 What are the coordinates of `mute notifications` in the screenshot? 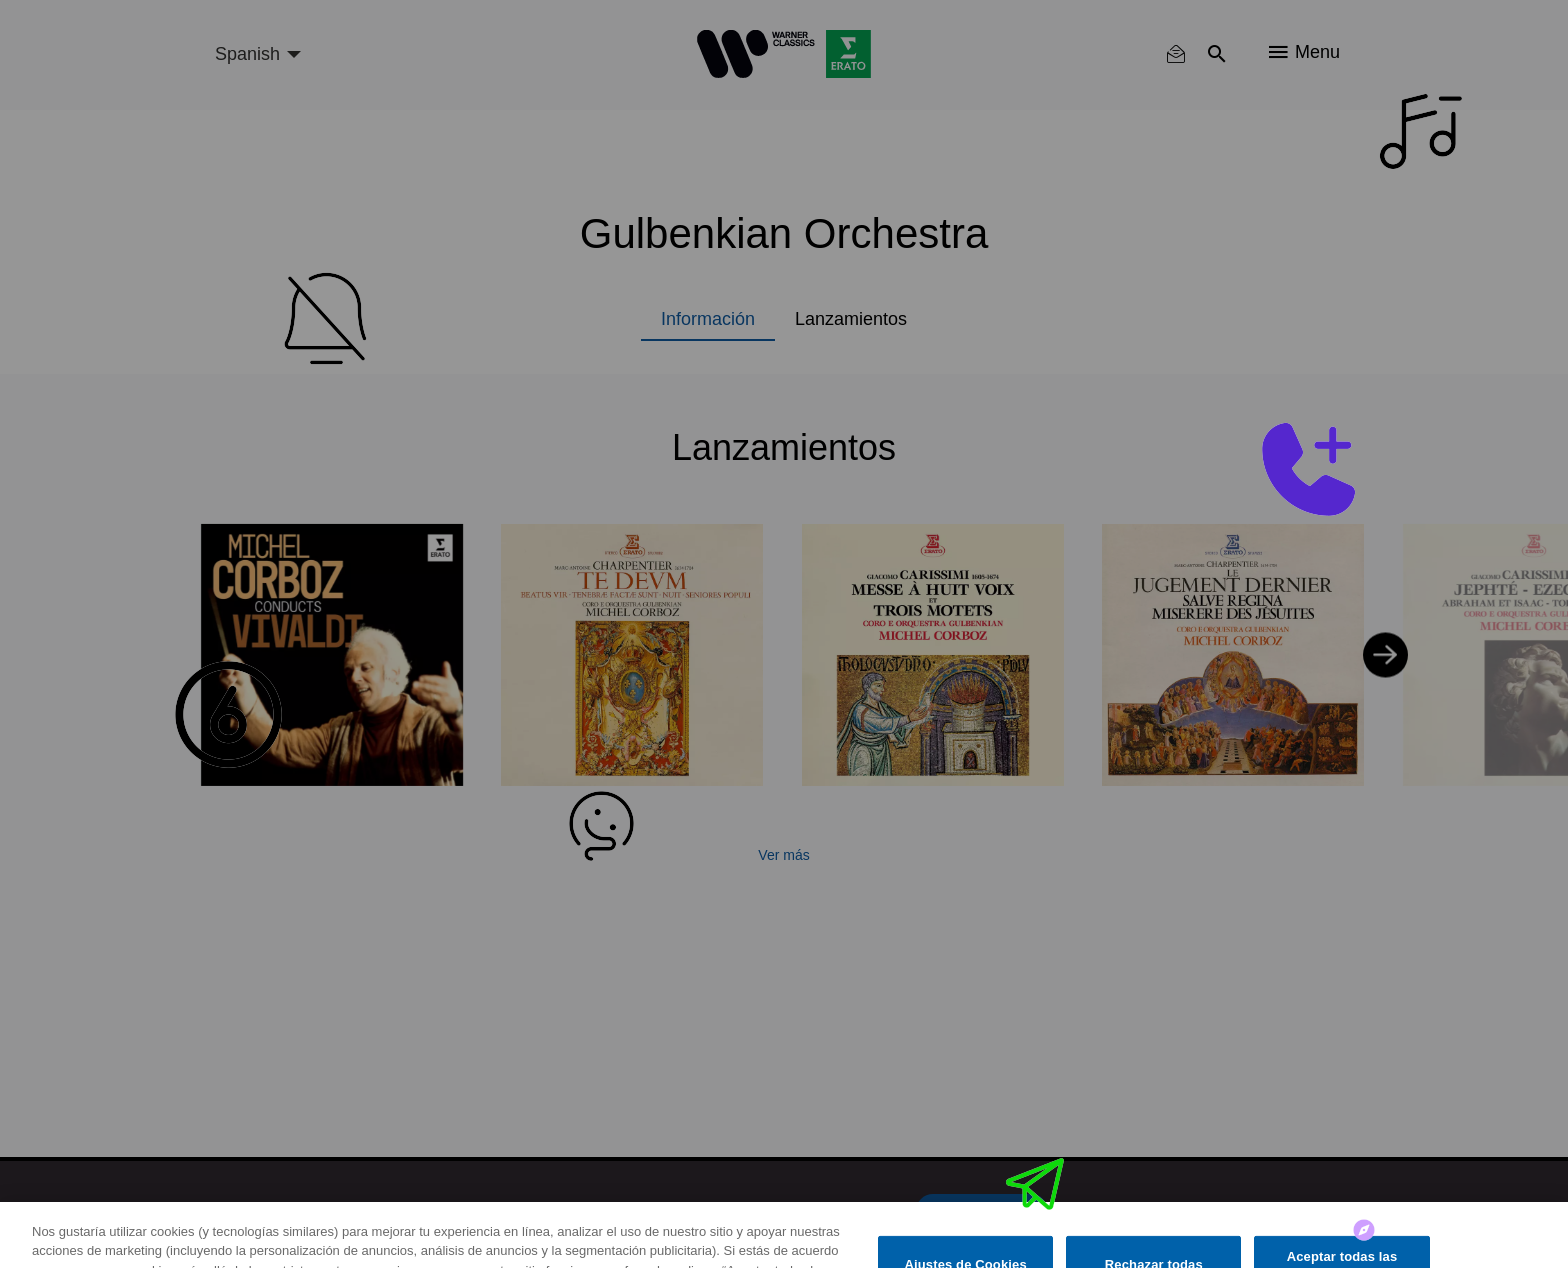 It's located at (326, 318).